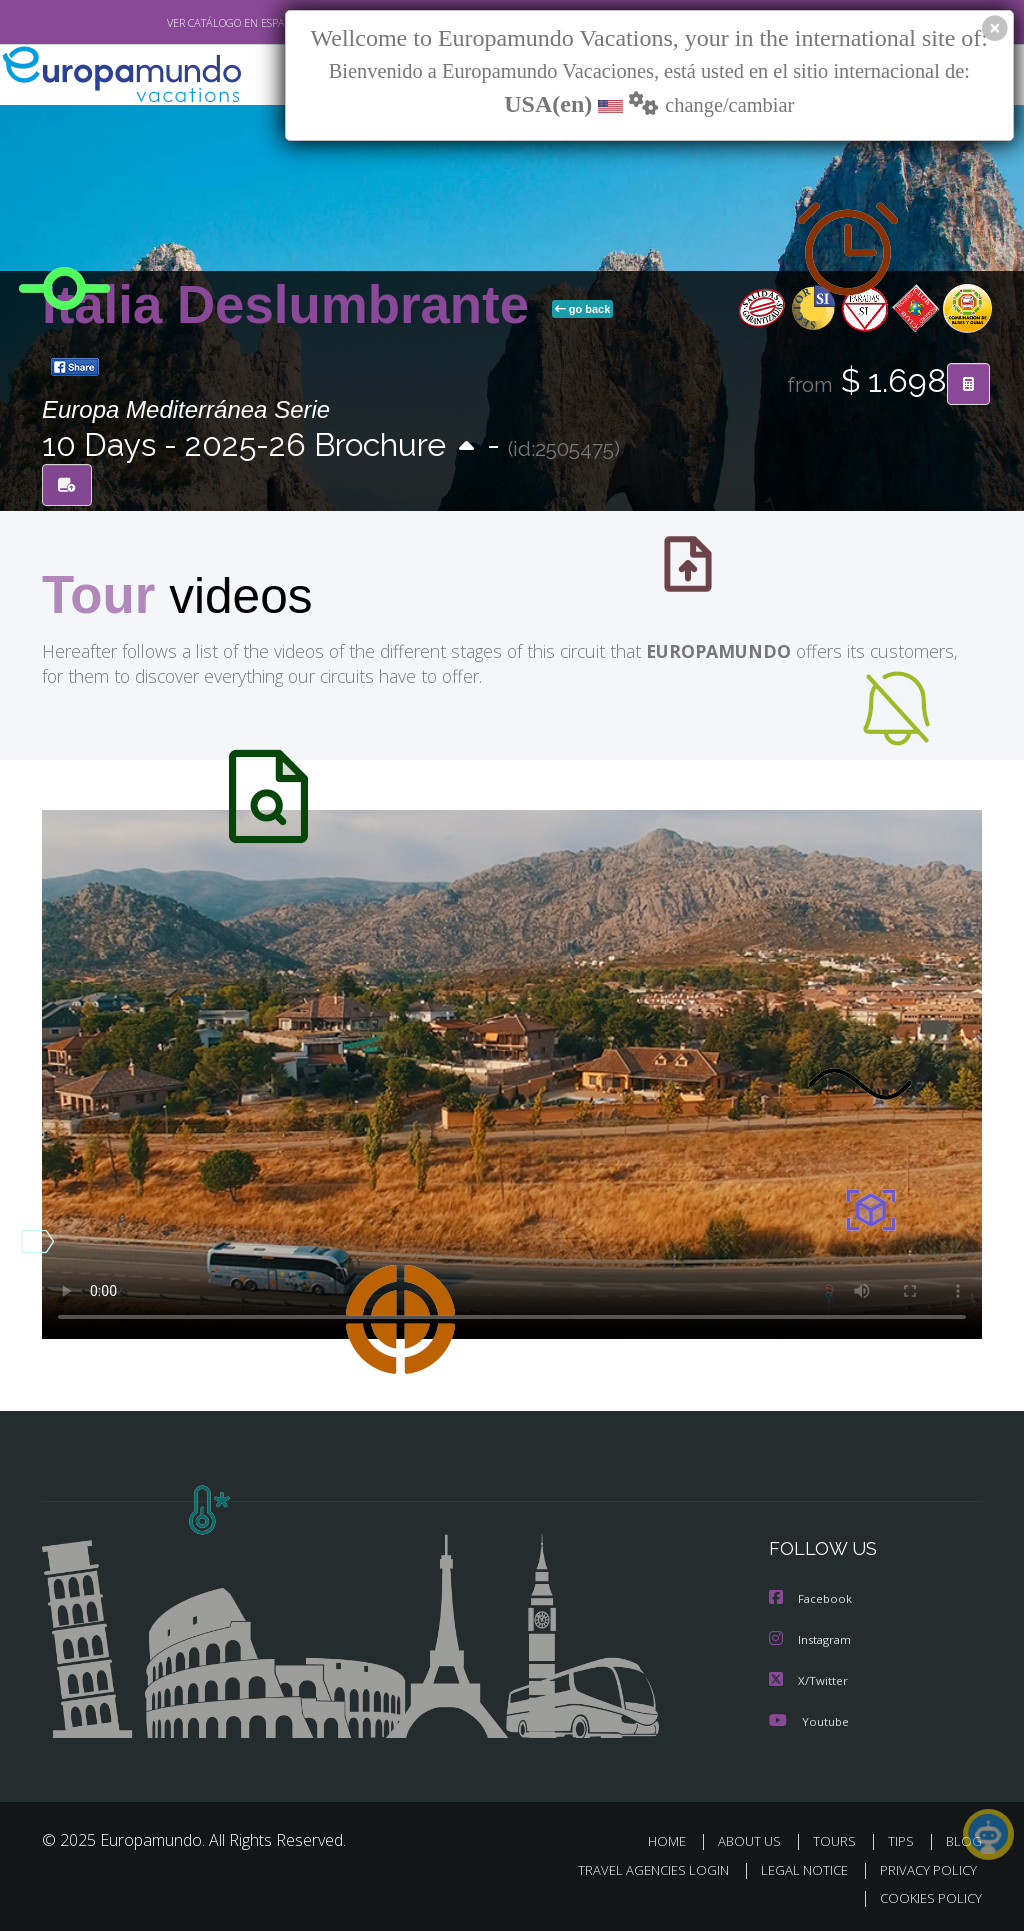 This screenshot has width=1024, height=1931. What do you see at coordinates (204, 1510) in the screenshot?
I see `indicates low temperature or cold conditions` at bounding box center [204, 1510].